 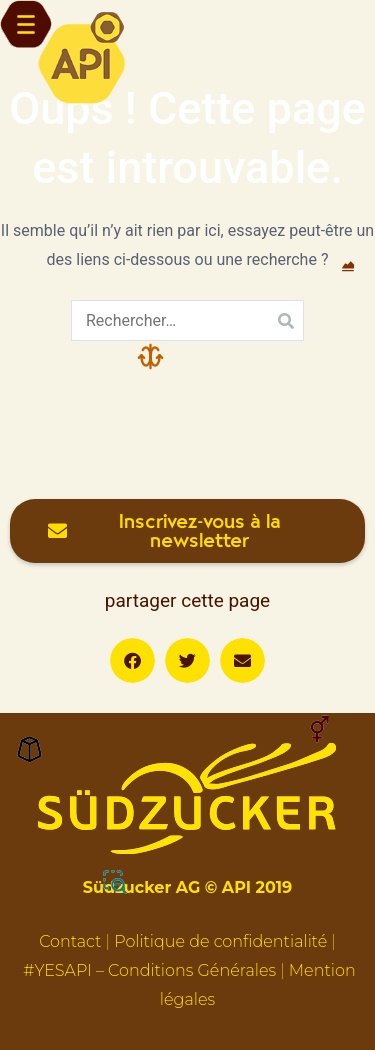 What do you see at coordinates (29, 749) in the screenshot?
I see `view 3D object or model` at bounding box center [29, 749].